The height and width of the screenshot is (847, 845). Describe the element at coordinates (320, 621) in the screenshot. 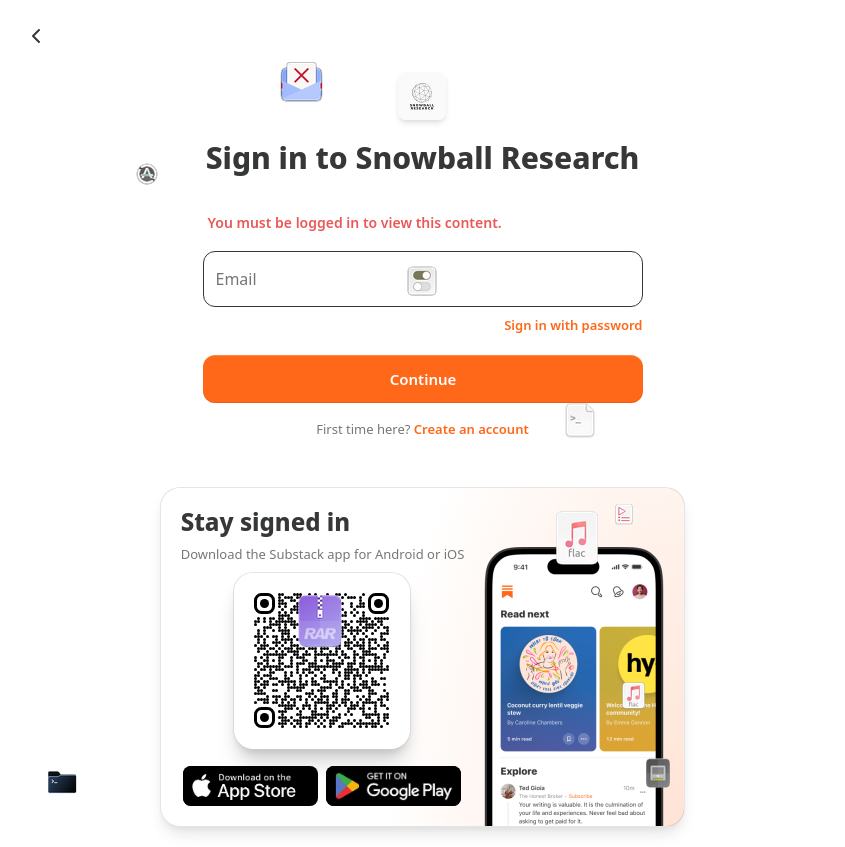

I see `a compressed RAR archive file` at that location.